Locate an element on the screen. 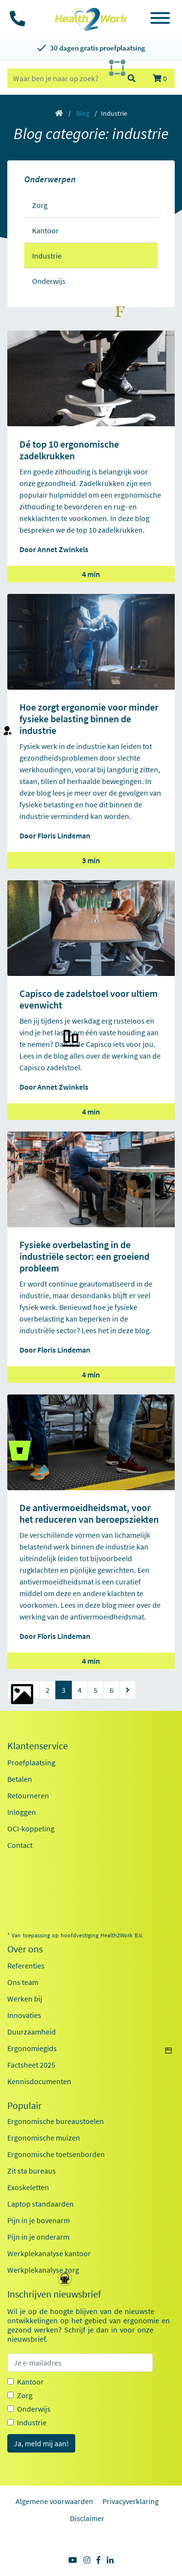  private division game publisher logo is located at coordinates (151, 1176).